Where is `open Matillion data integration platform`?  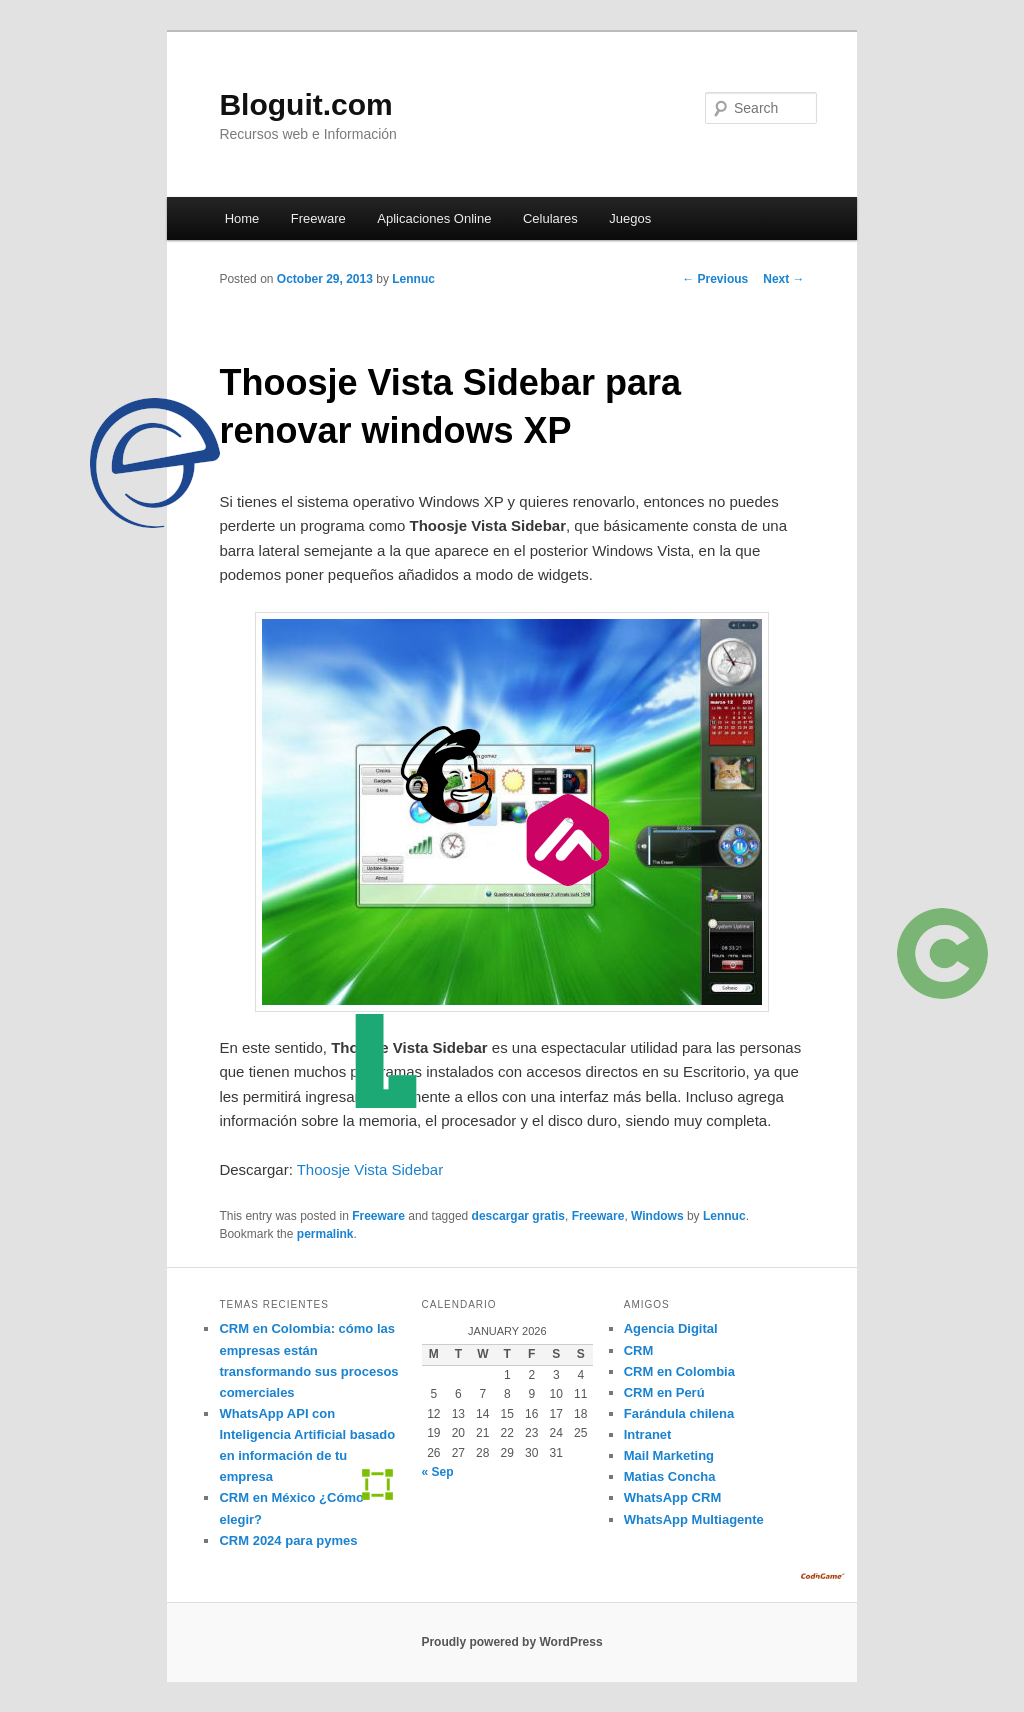 open Matillion data integration platform is located at coordinates (568, 840).